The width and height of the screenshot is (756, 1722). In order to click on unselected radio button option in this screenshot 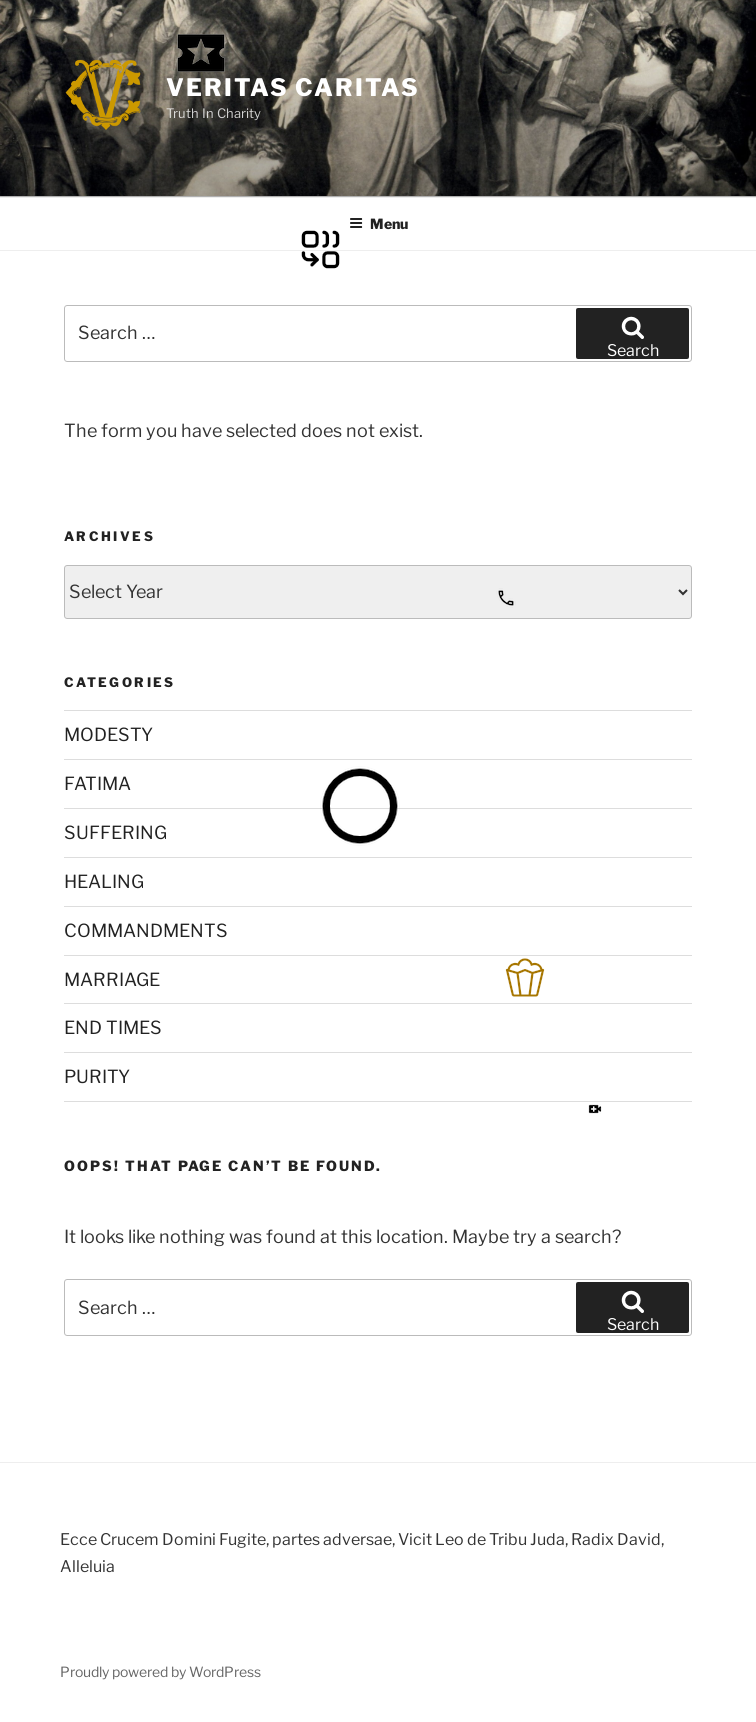, I will do `click(360, 806)`.